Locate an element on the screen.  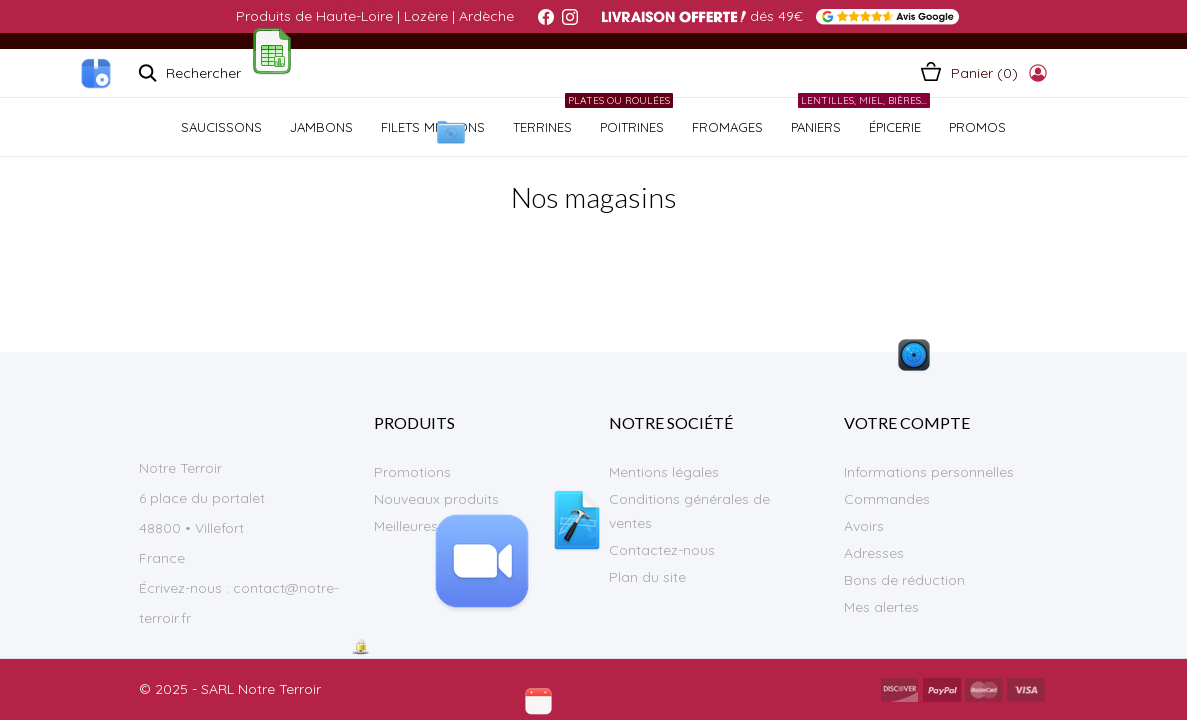
open a spreadsheet template file is located at coordinates (272, 51).